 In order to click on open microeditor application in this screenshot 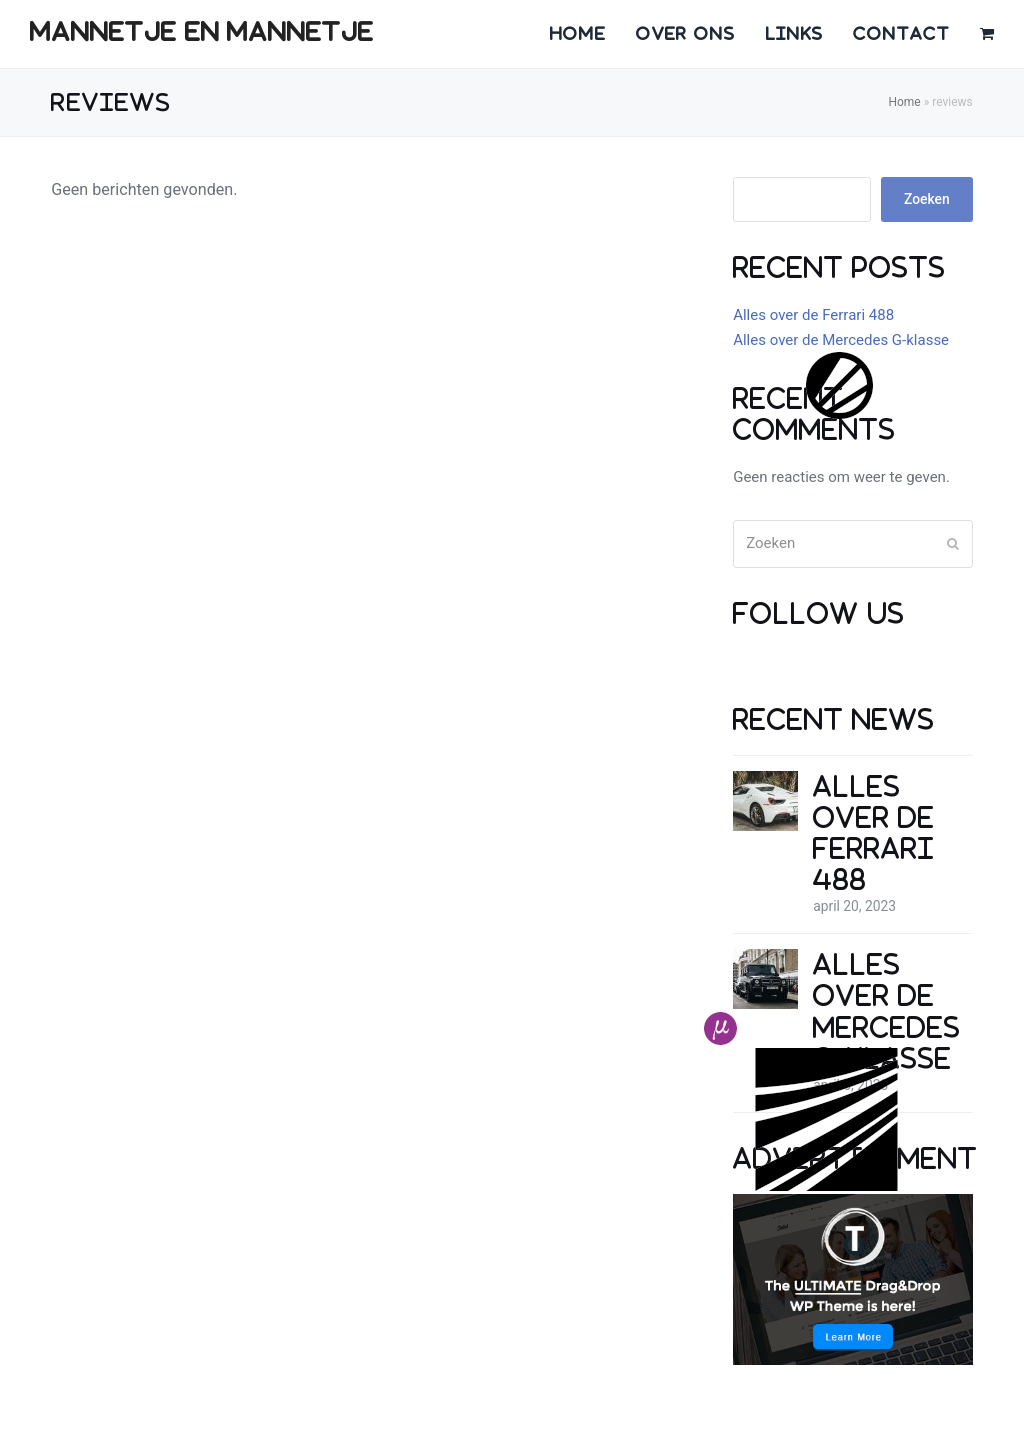, I will do `click(720, 1028)`.